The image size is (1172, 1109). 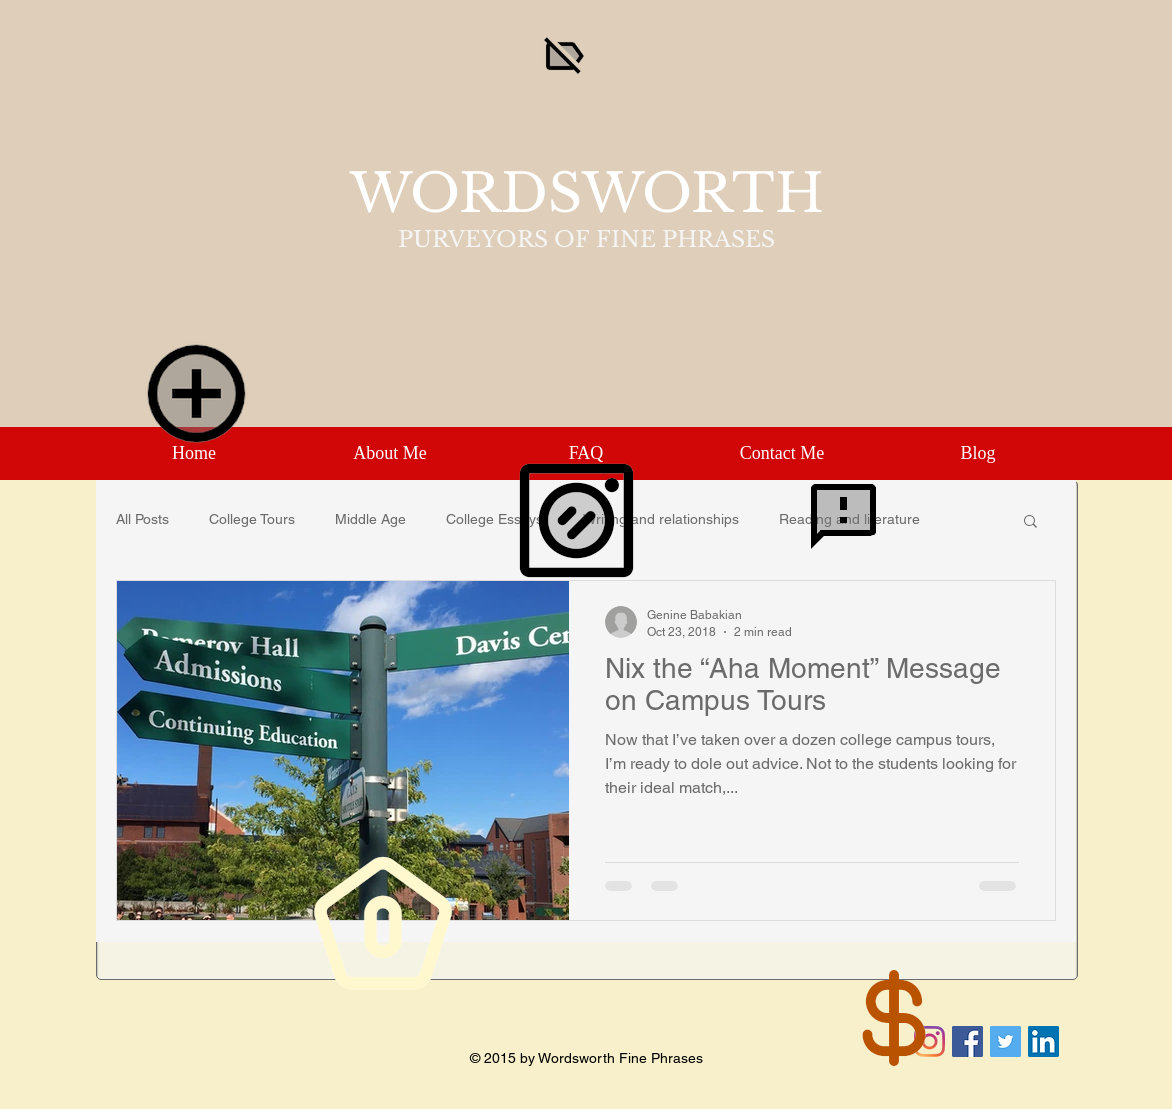 I want to click on indicates item zero or starting position in a sequence, so click(x=383, y=927).